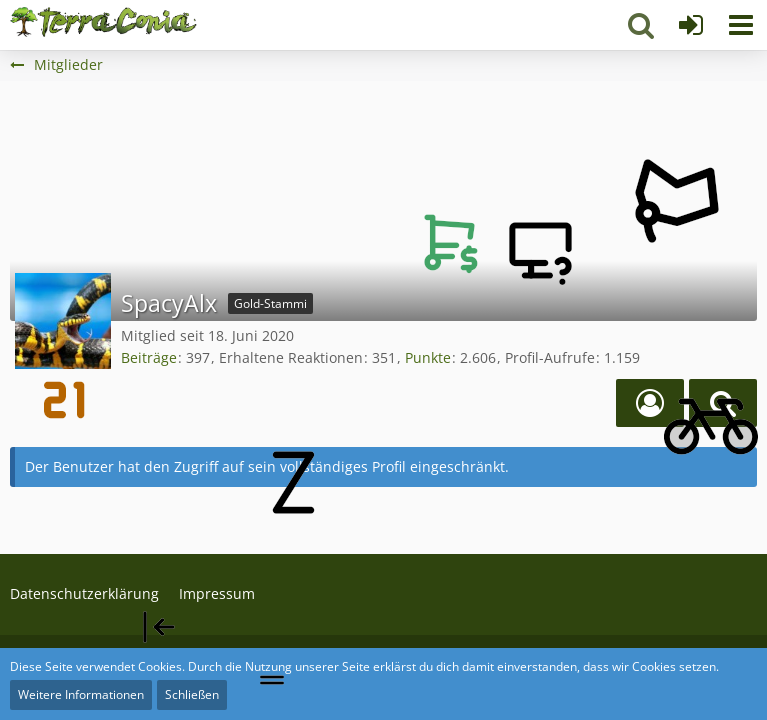  Describe the element at coordinates (711, 425) in the screenshot. I see `access bike-sharing or cycling services` at that location.